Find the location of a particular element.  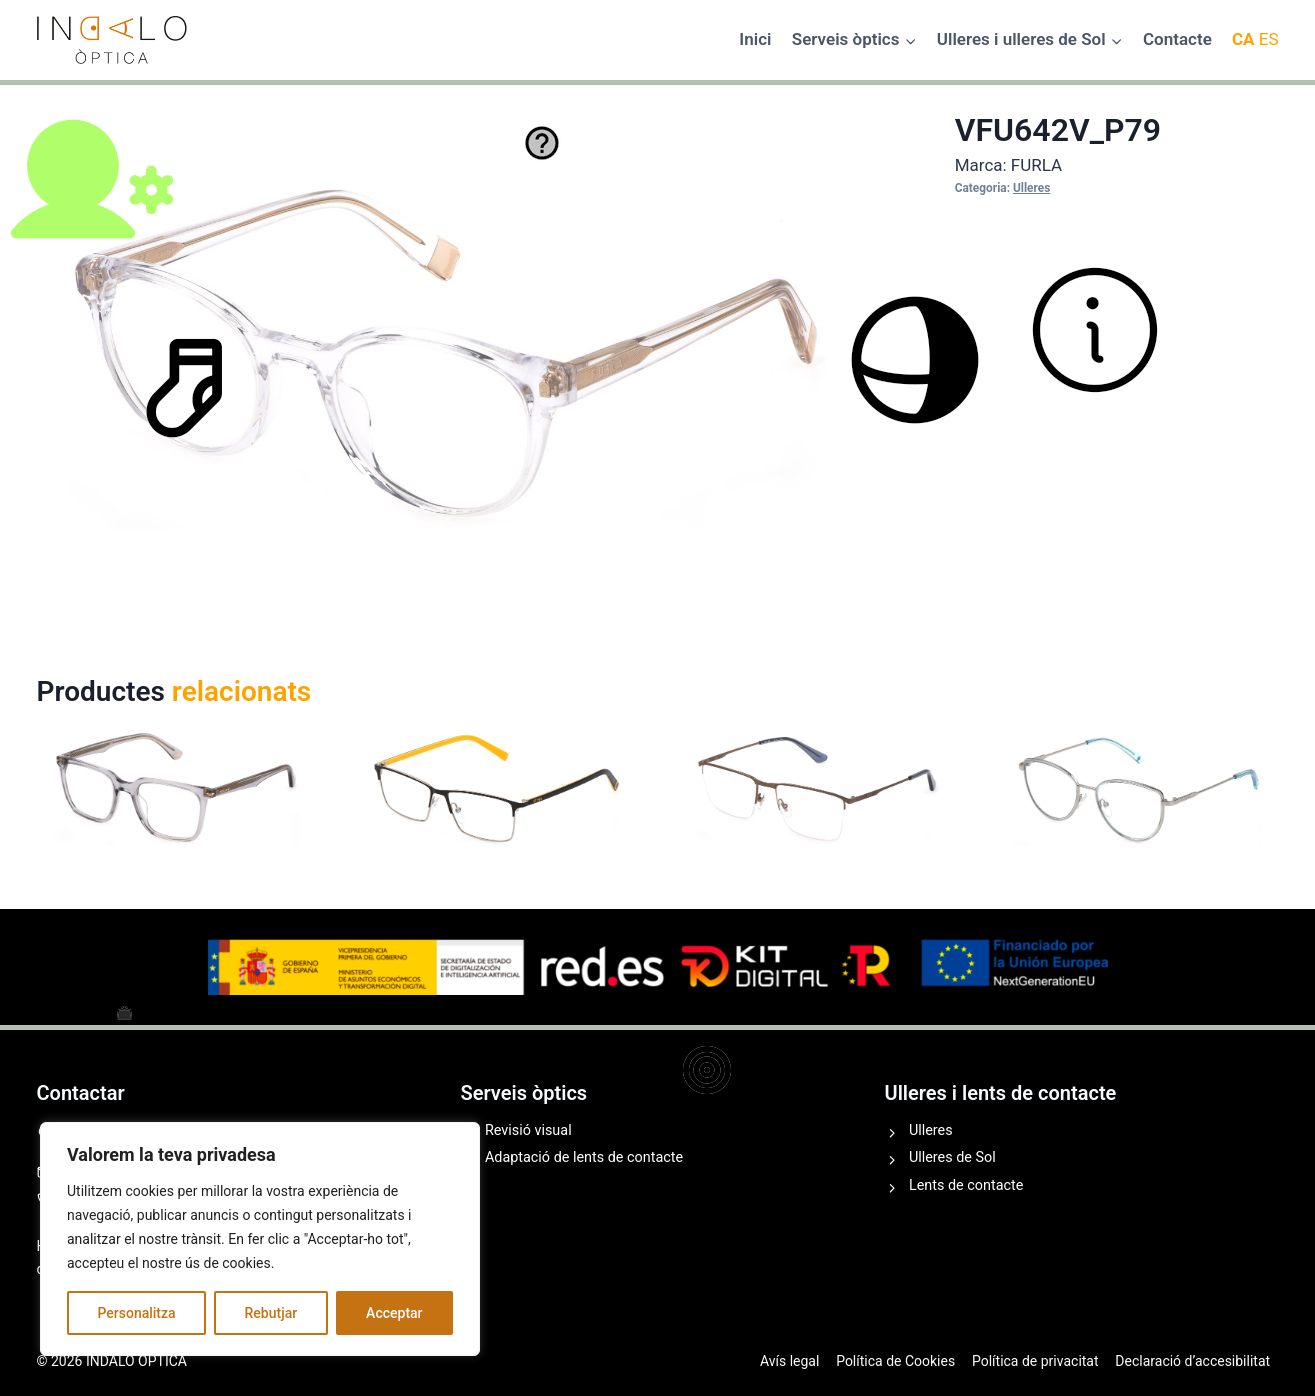

set a goal or target is located at coordinates (707, 1070).